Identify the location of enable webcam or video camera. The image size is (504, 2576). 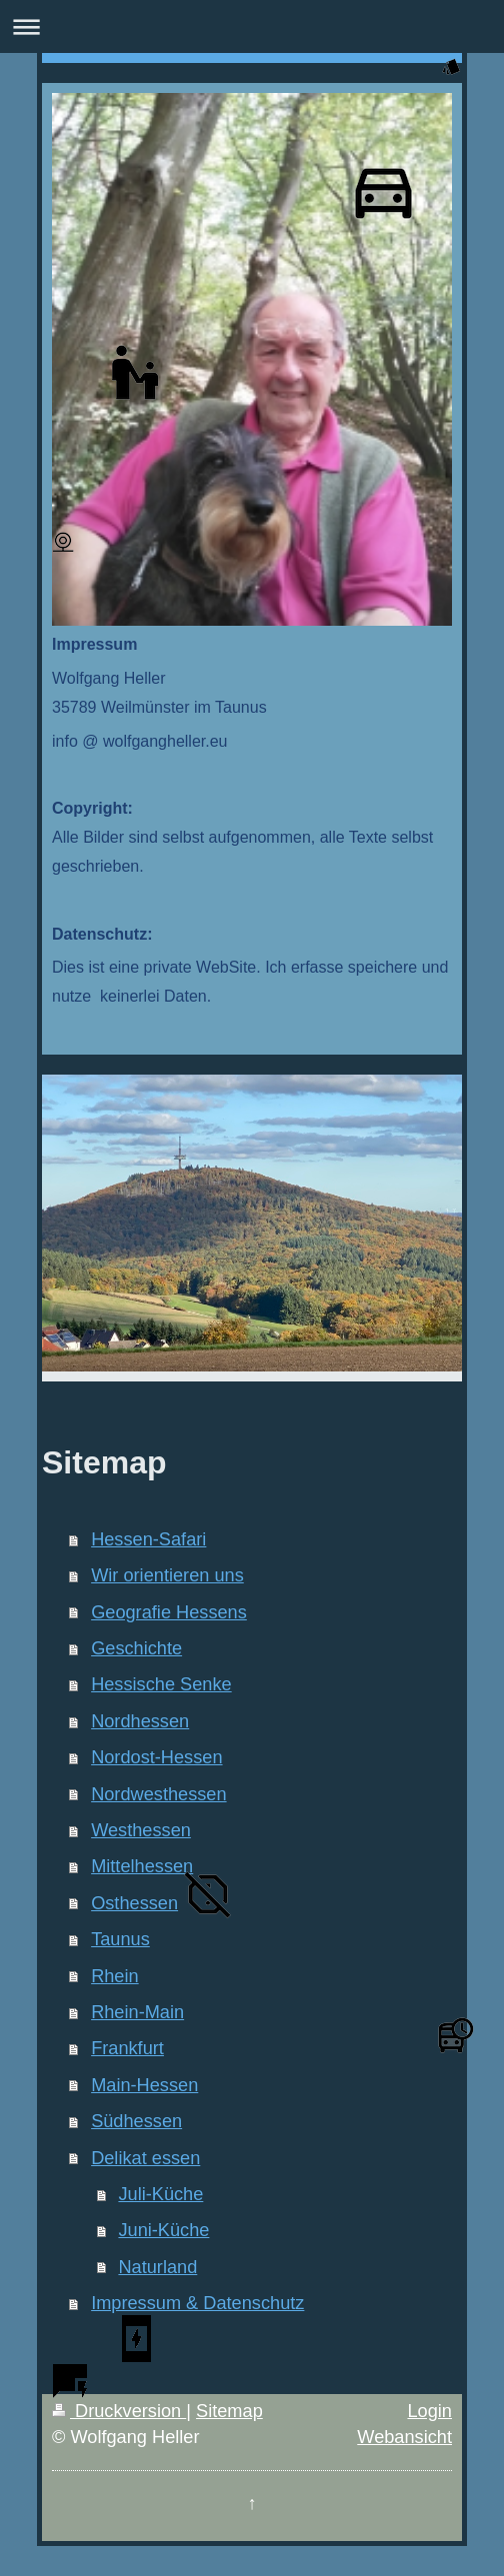
(63, 543).